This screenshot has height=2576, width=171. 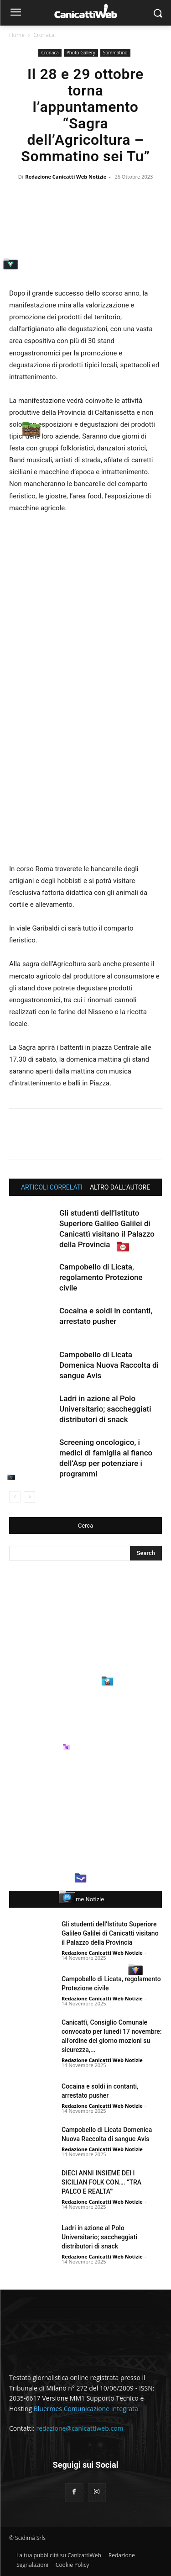 I want to click on open your steam games folder, so click(x=80, y=1878).